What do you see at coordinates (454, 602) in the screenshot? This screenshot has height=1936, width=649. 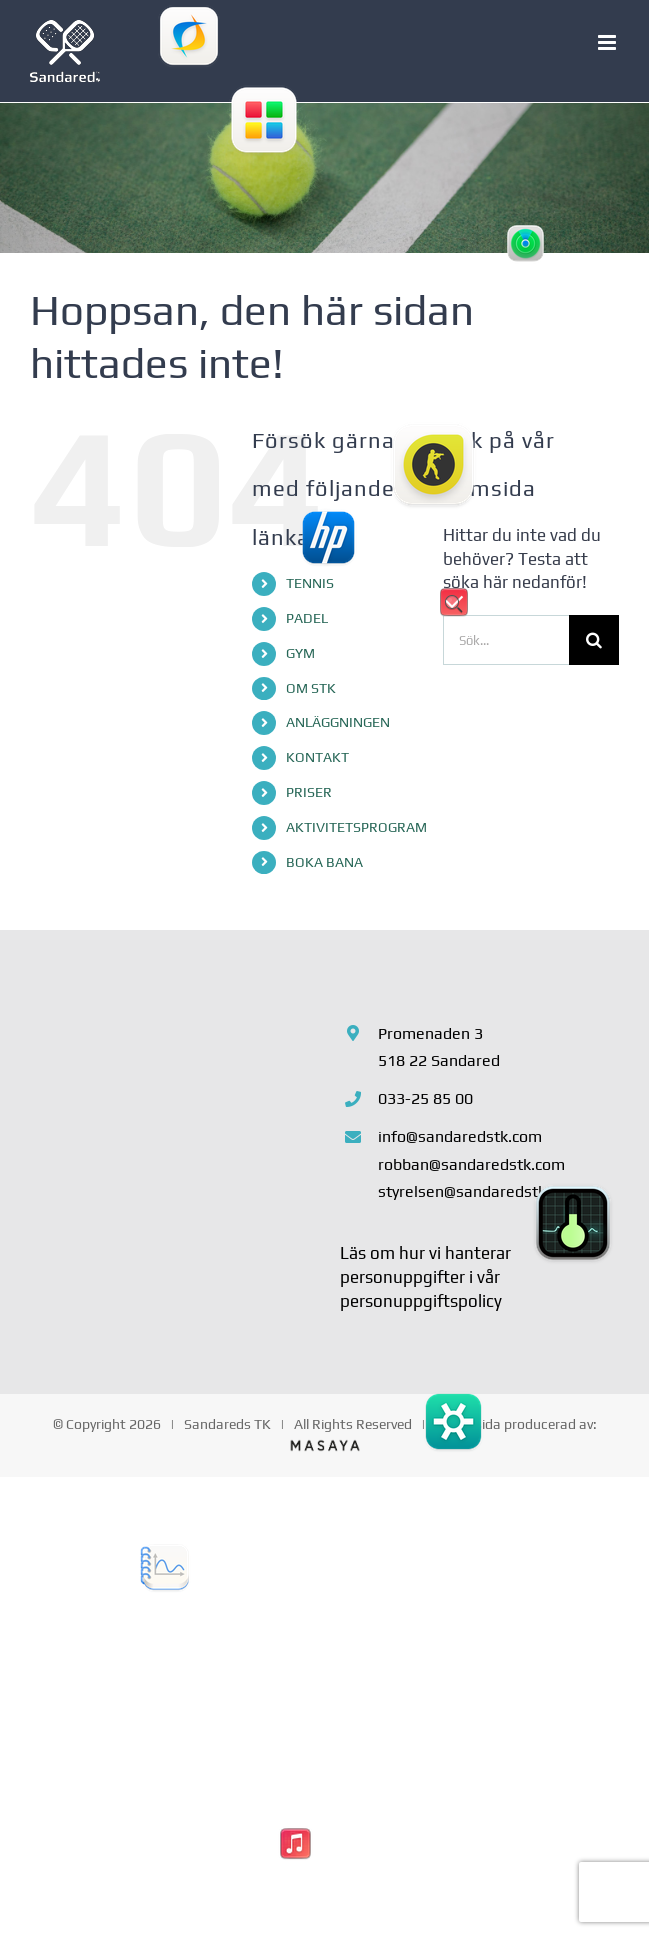 I see `open dconf editor settings application` at bounding box center [454, 602].